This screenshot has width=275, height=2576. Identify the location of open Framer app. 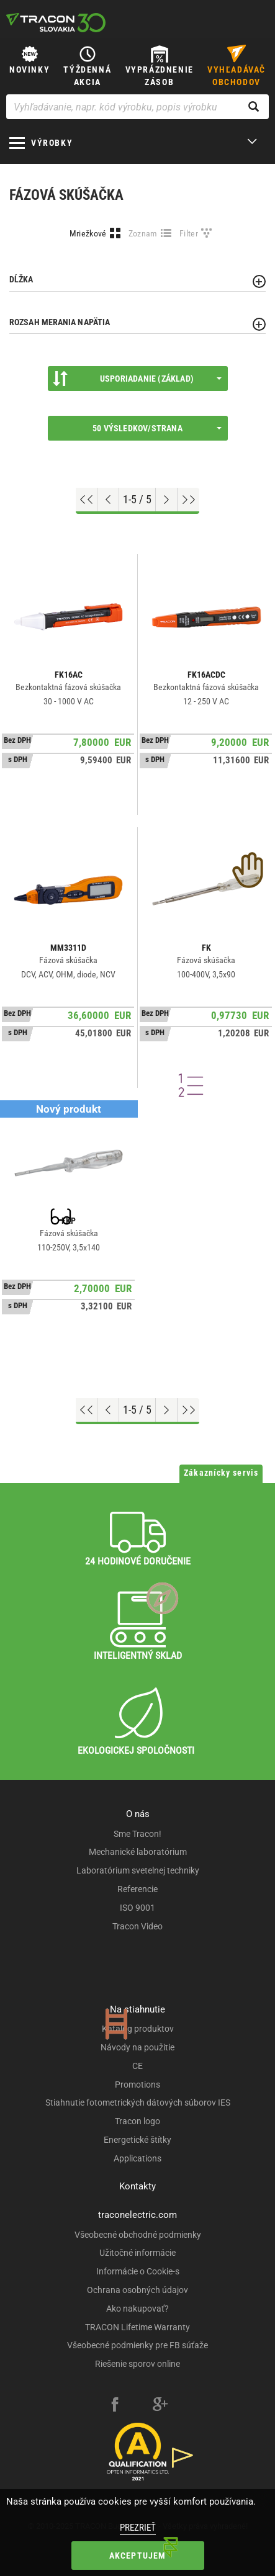
(171, 2547).